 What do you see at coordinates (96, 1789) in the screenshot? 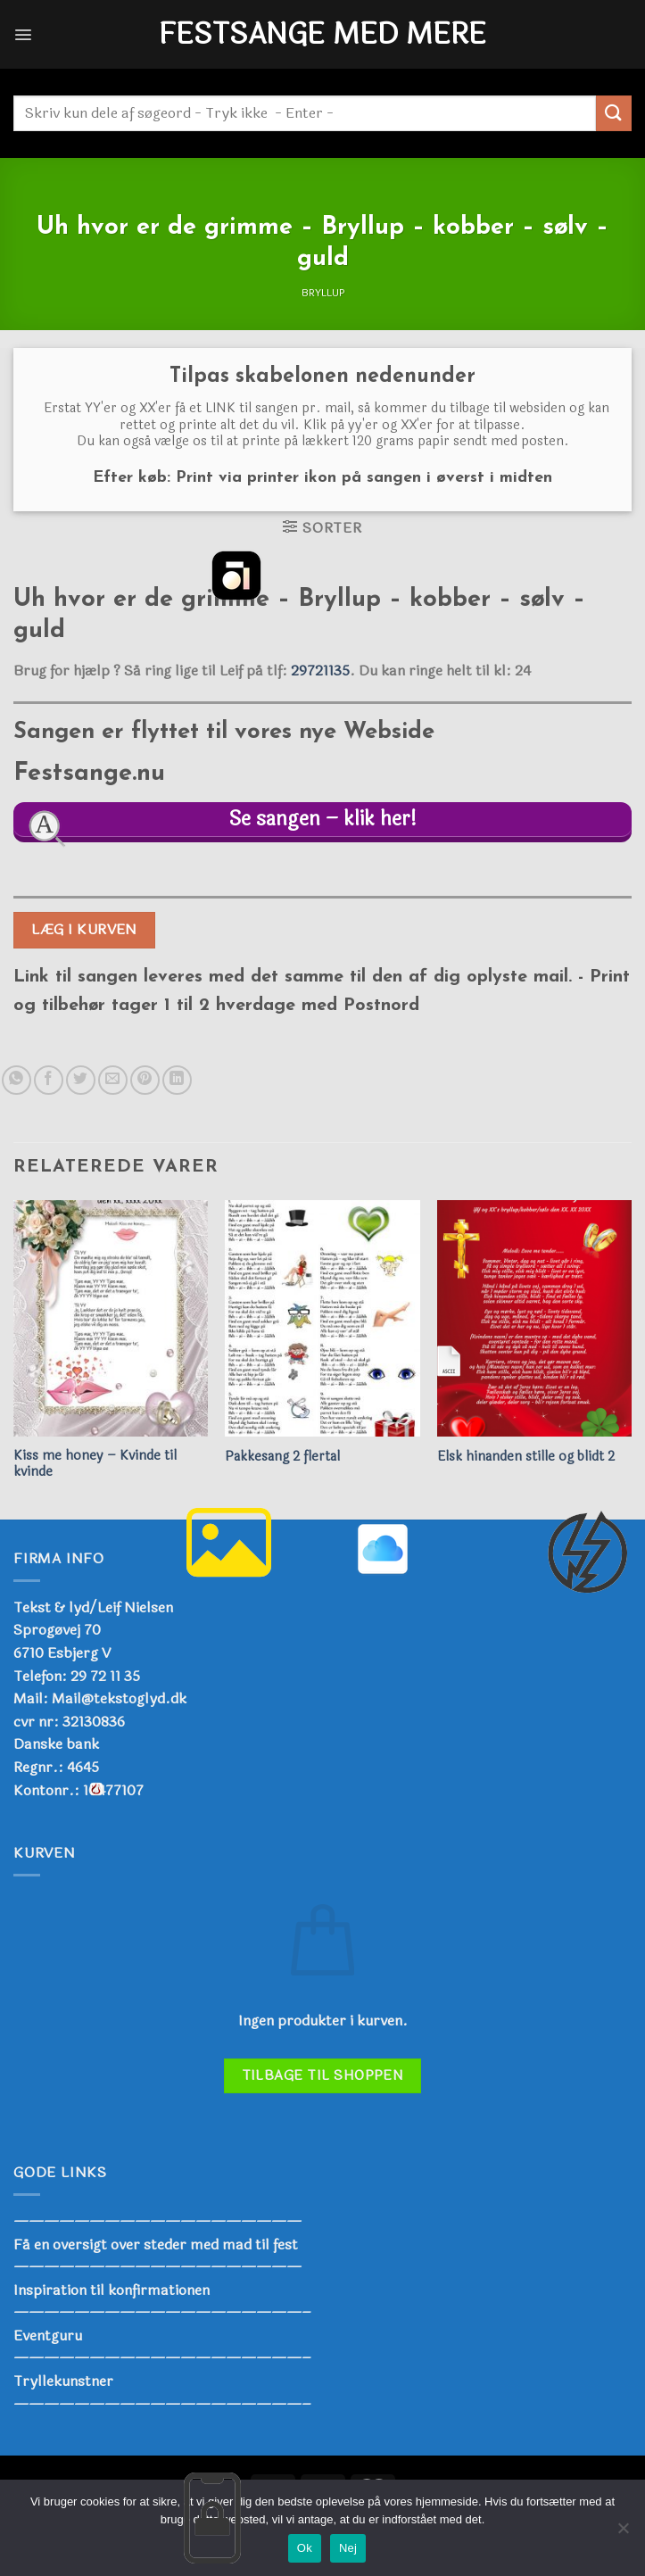
I see `open brasero disc burning application` at bounding box center [96, 1789].